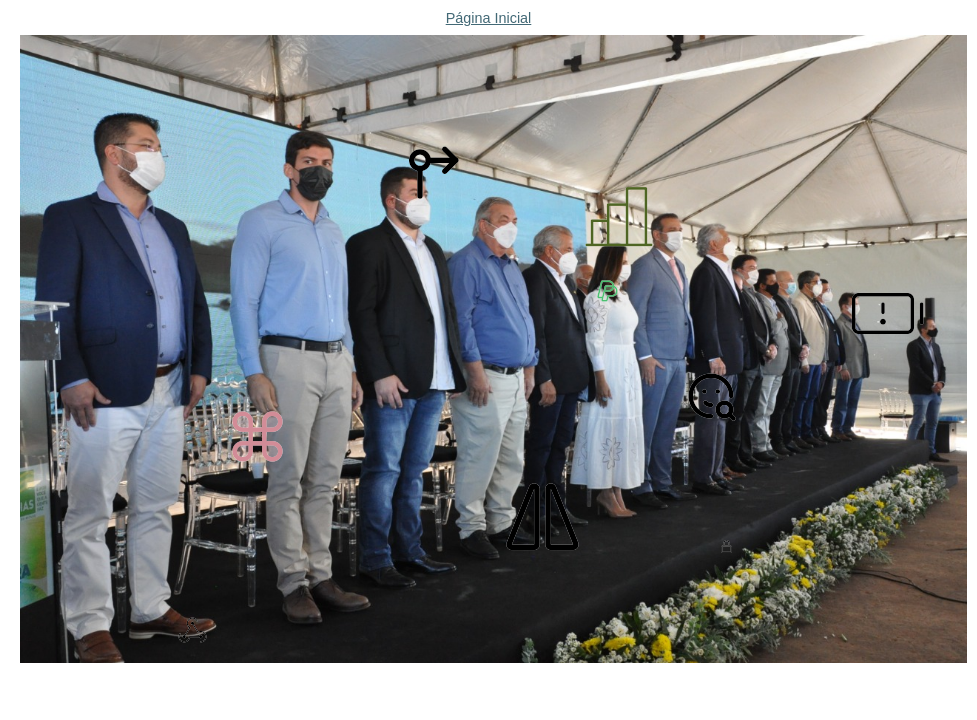 This screenshot has height=720, width=977. Describe the element at coordinates (619, 218) in the screenshot. I see `view analytics or statistics` at that location.